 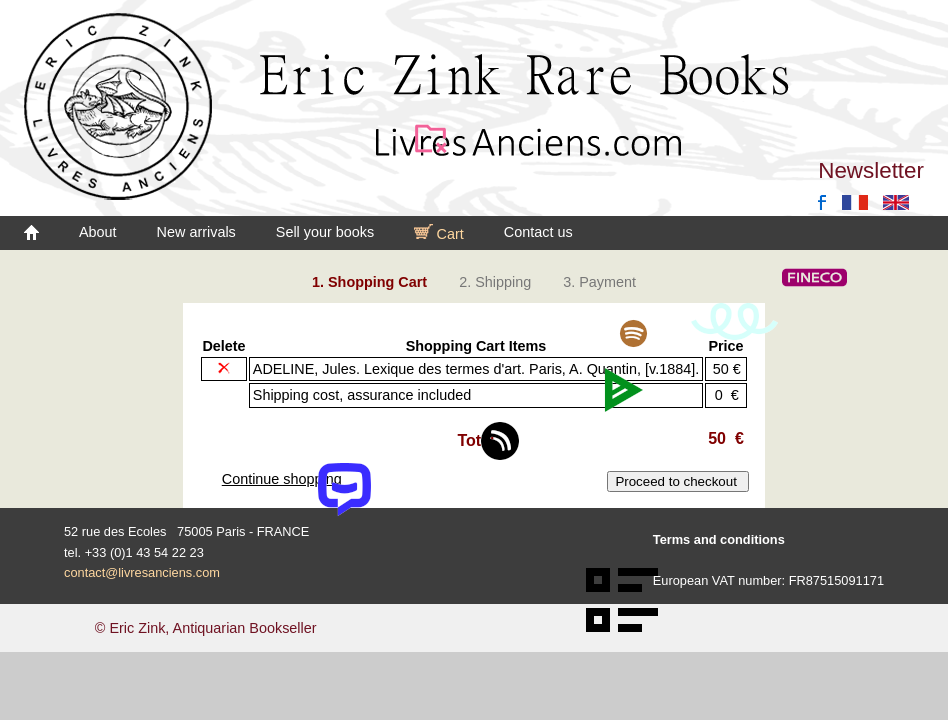 What do you see at coordinates (624, 390) in the screenshot?
I see `open asciinema terminal recording player` at bounding box center [624, 390].